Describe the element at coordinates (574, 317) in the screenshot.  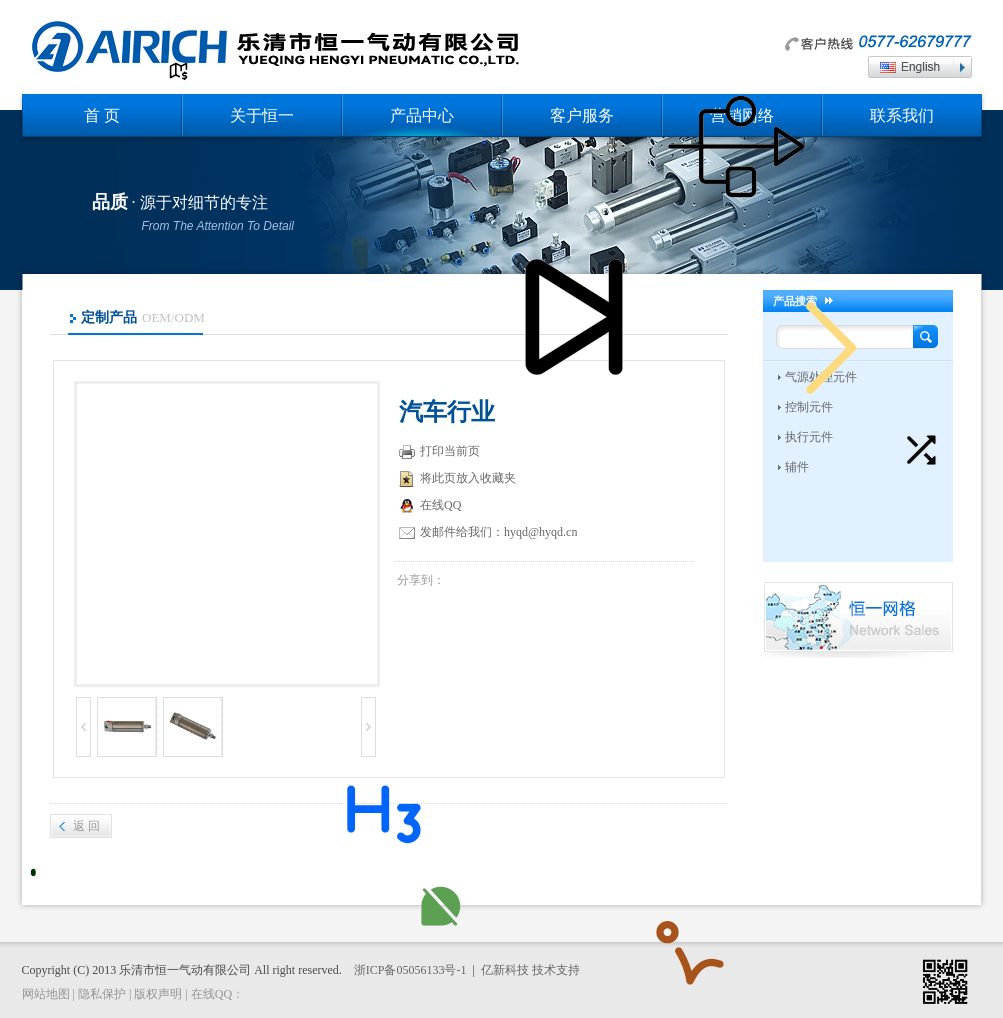
I see `skip to the next track or video` at that location.